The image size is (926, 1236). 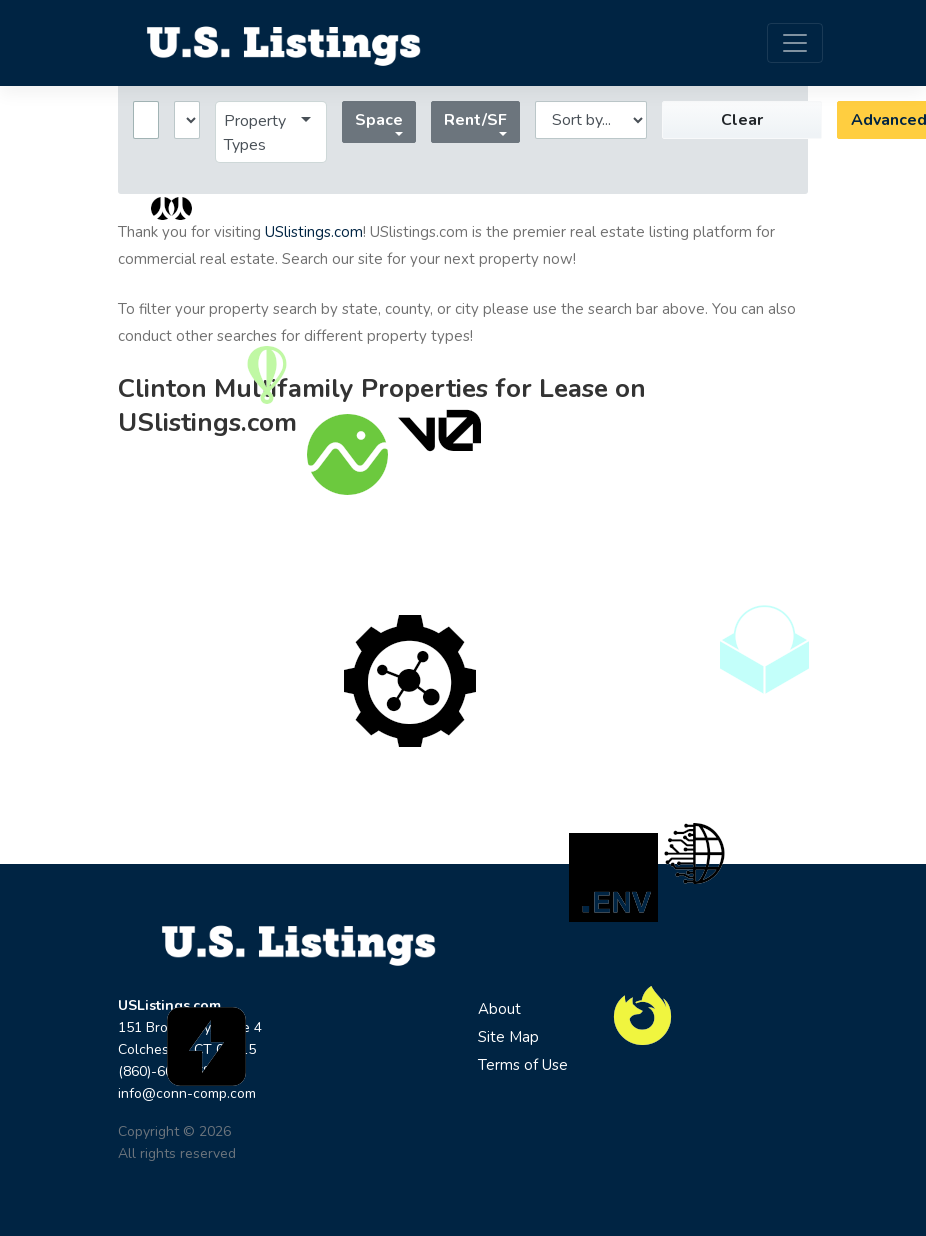 I want to click on SVGO tool or SVG optimization settings, so click(x=410, y=681).